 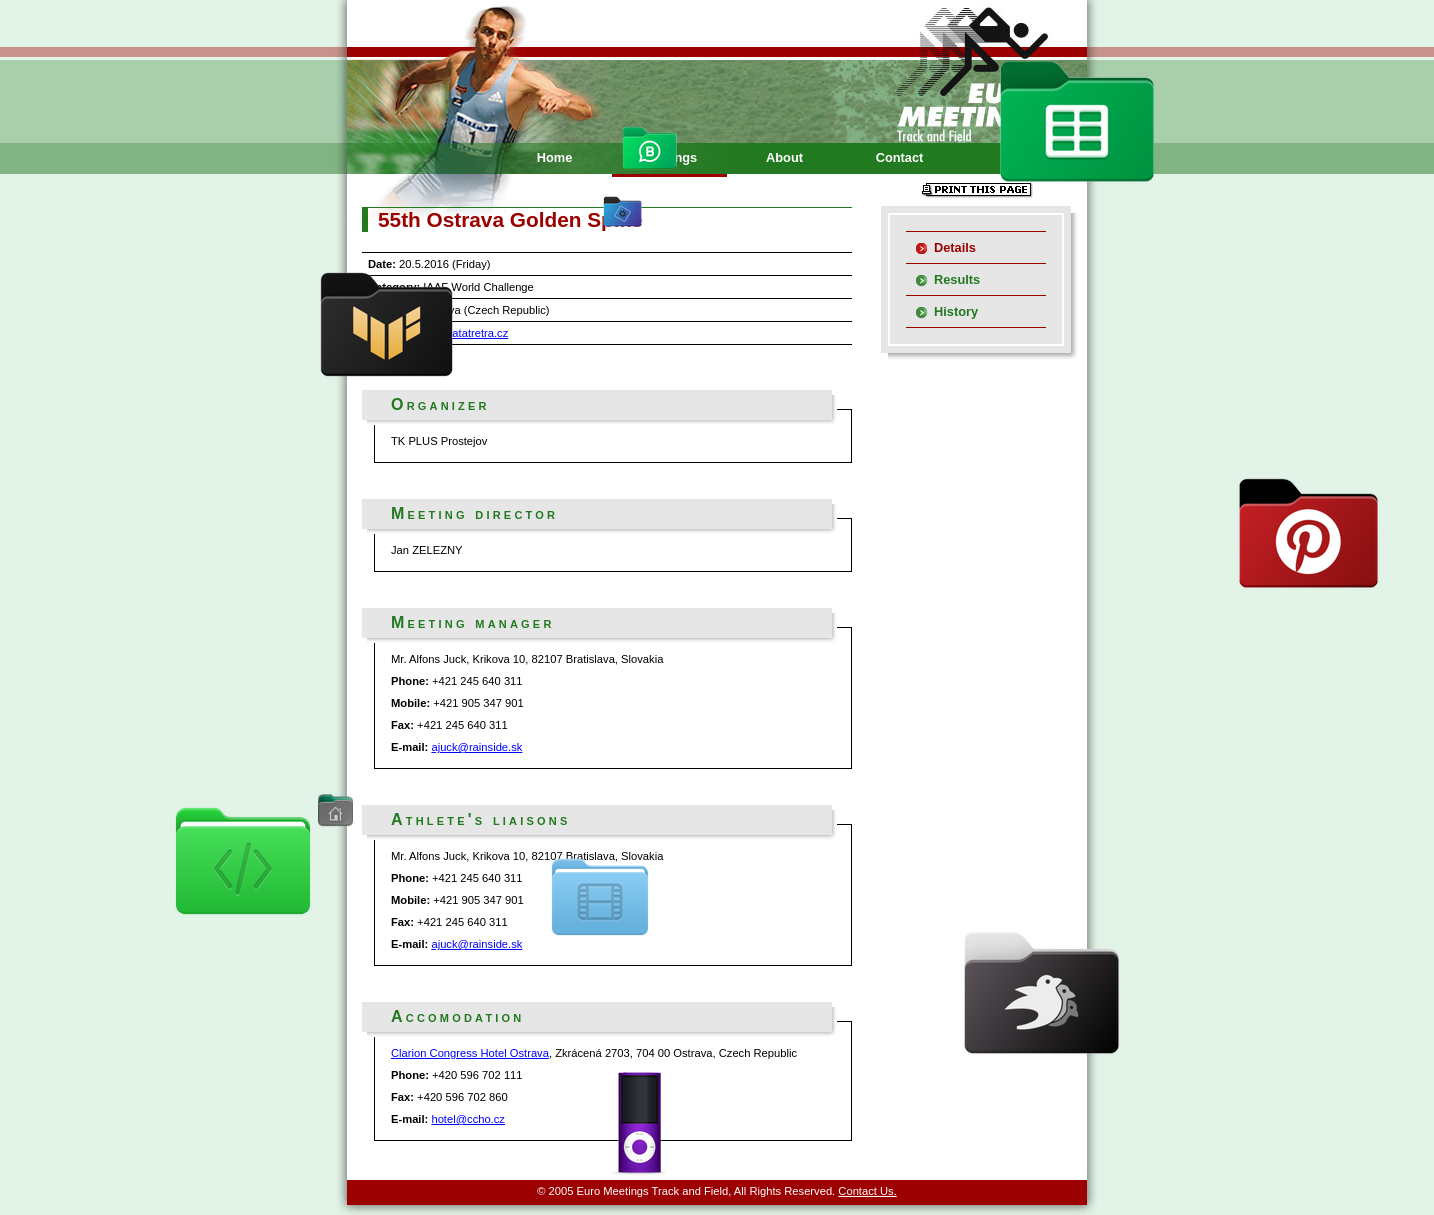 I want to click on folder for ASUS TUF gaming files or applications, so click(x=386, y=328).